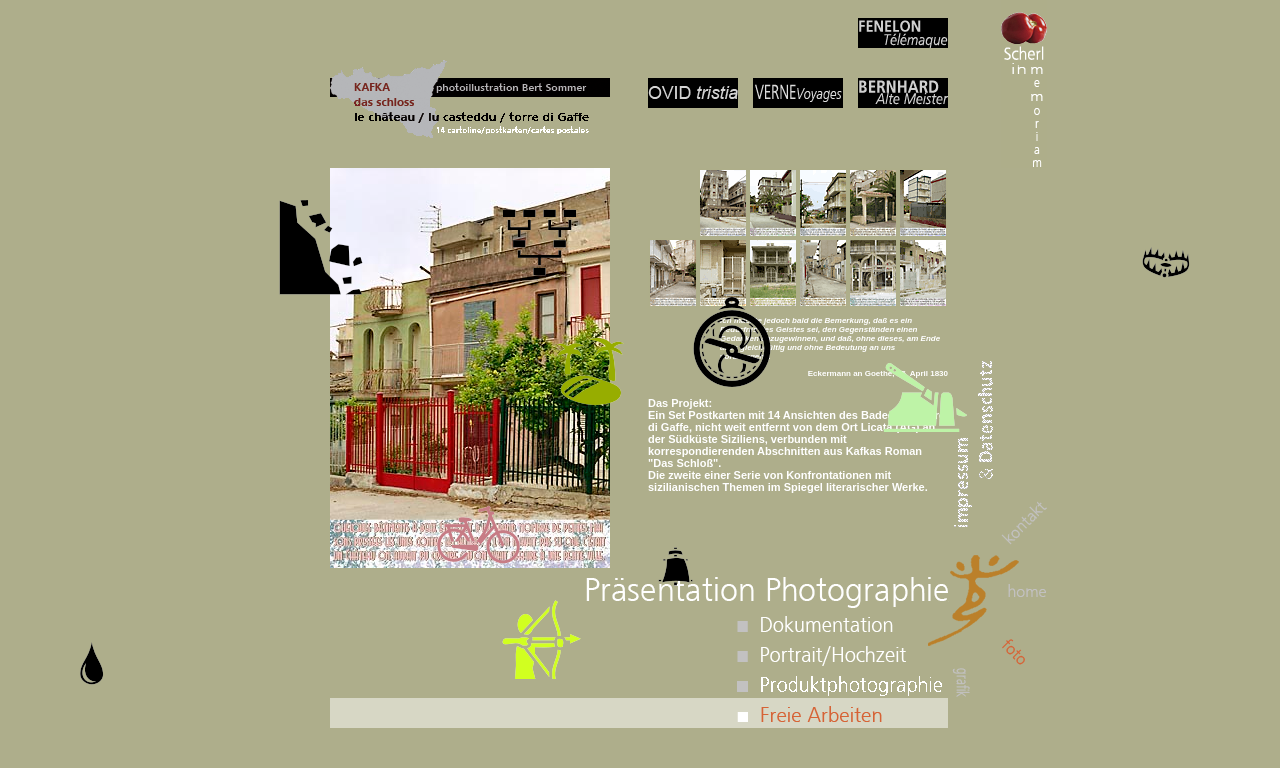 The image size is (1280, 768). I want to click on warning: rockslide or falling rocks hazard ahead, so click(328, 245).